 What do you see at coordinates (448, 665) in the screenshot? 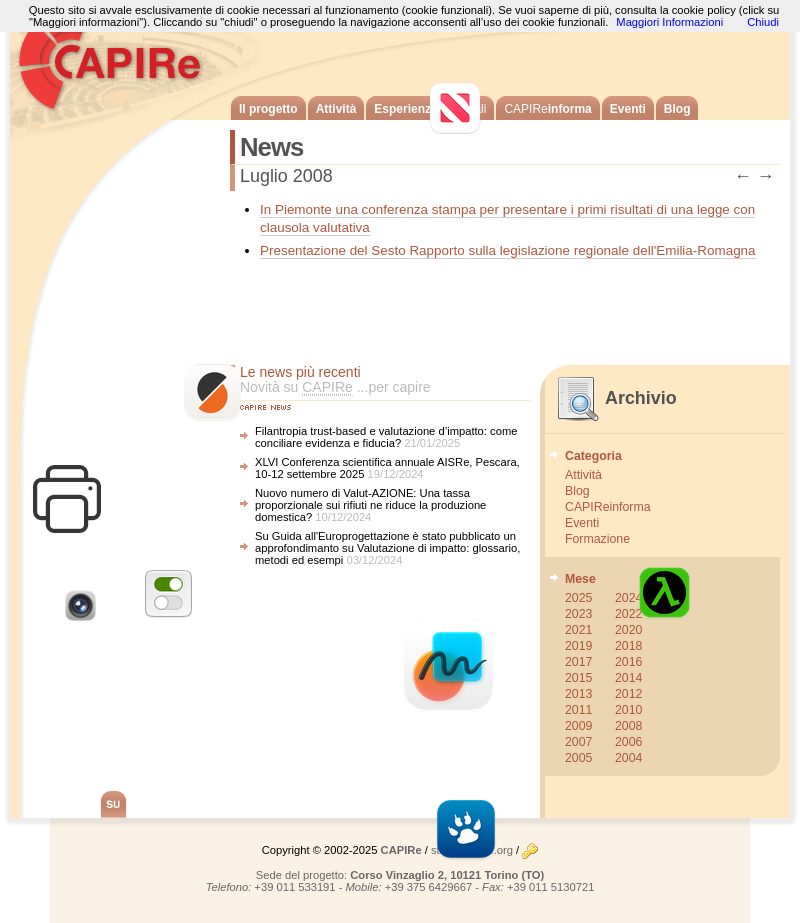
I see `open freeform app for brainstorming and sketching` at bounding box center [448, 665].